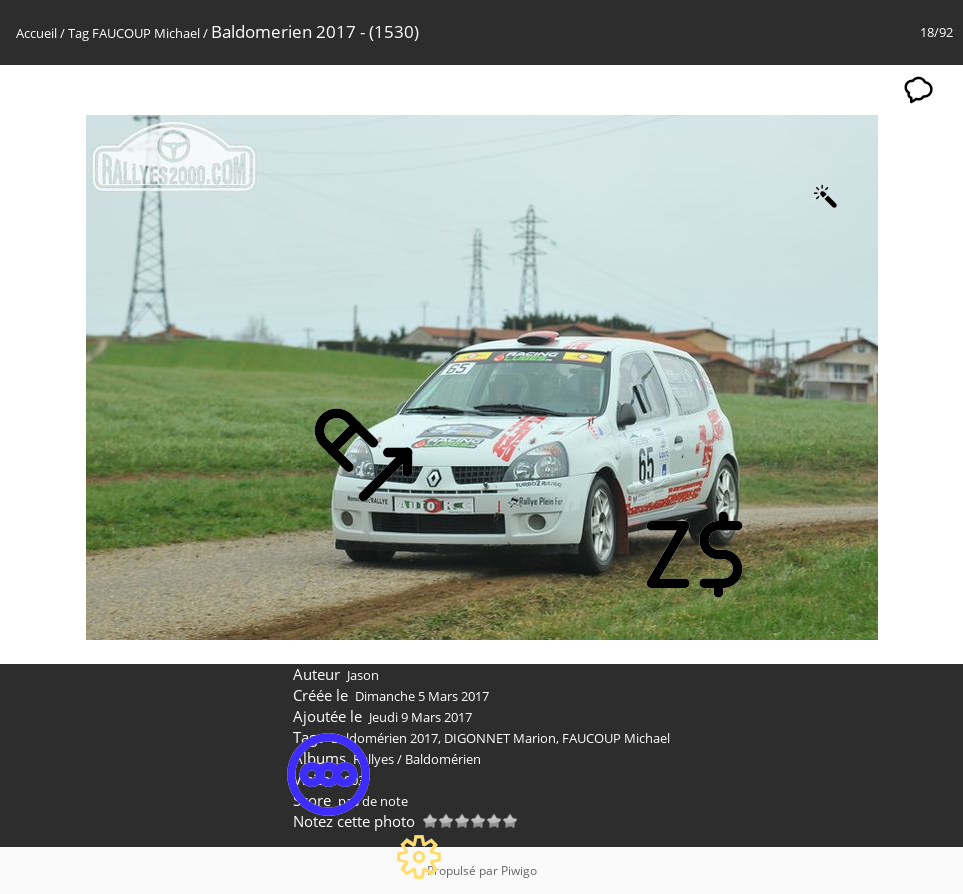 The image size is (963, 894). I want to click on access settings or preferences, so click(419, 857).